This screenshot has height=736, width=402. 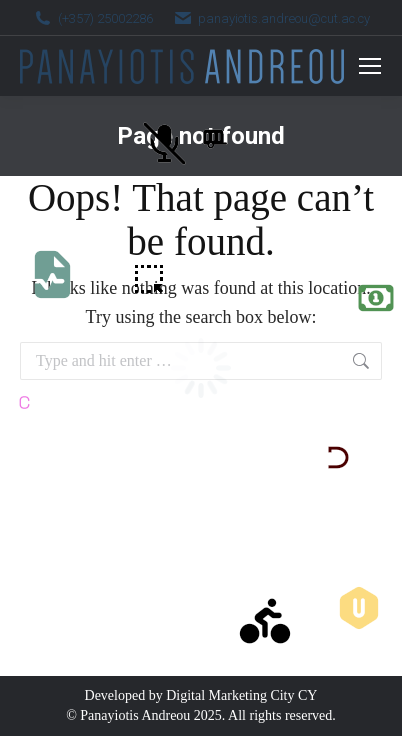 I want to click on select or highlight an area, so click(x=149, y=279).